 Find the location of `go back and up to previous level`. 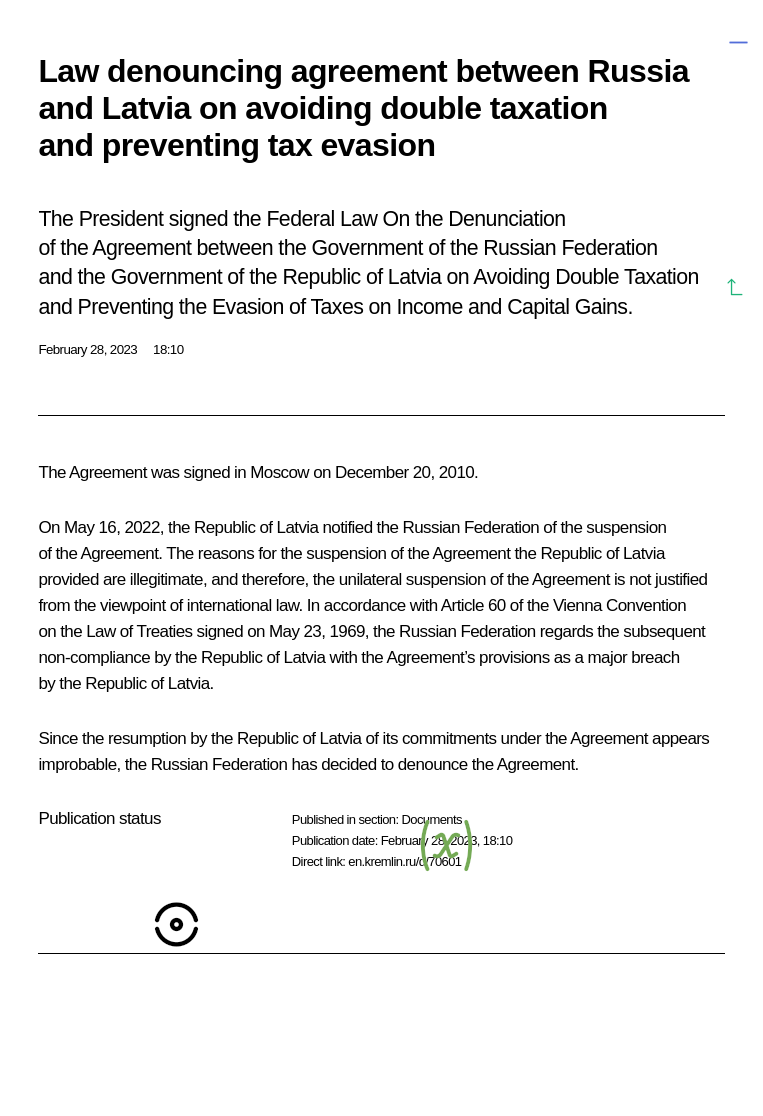

go back and up to previous level is located at coordinates (735, 287).